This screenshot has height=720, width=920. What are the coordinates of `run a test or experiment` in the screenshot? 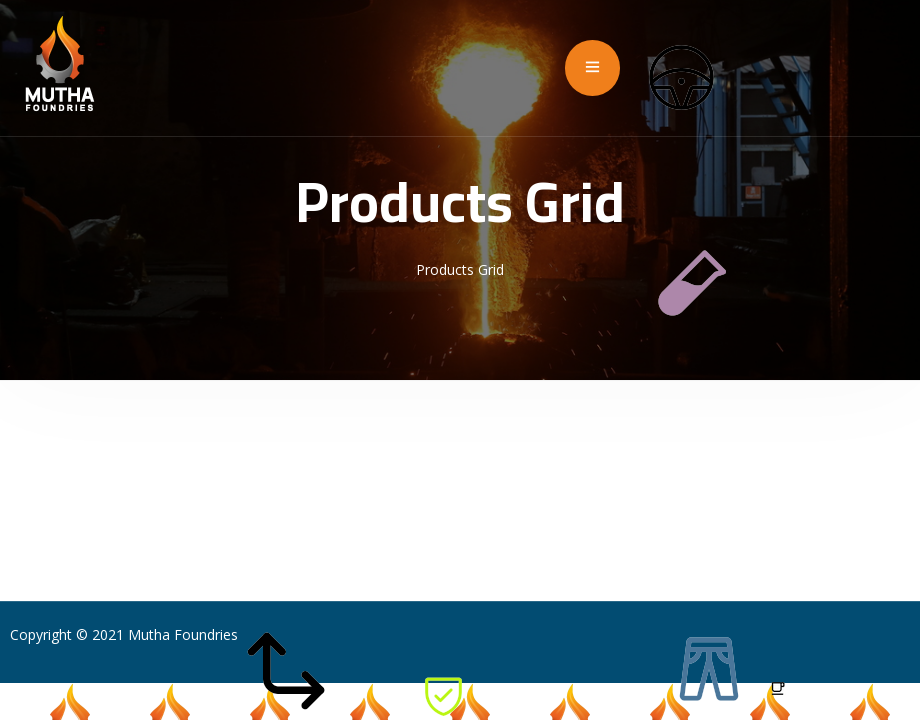 It's located at (691, 283).